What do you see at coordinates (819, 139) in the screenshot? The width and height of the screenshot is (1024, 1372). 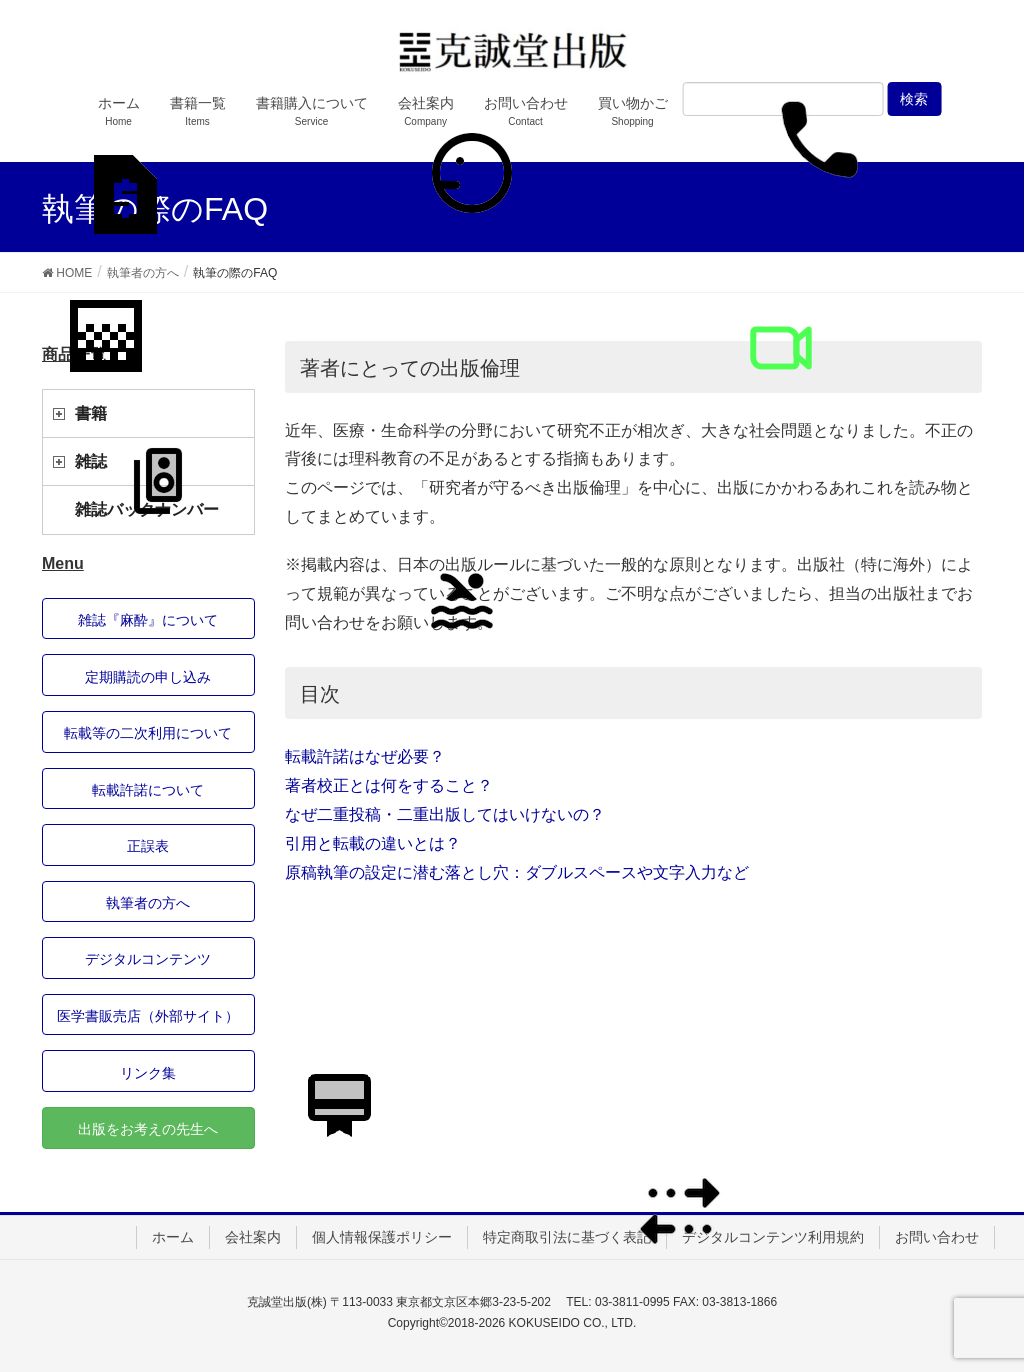 I see `make a phone call` at bounding box center [819, 139].